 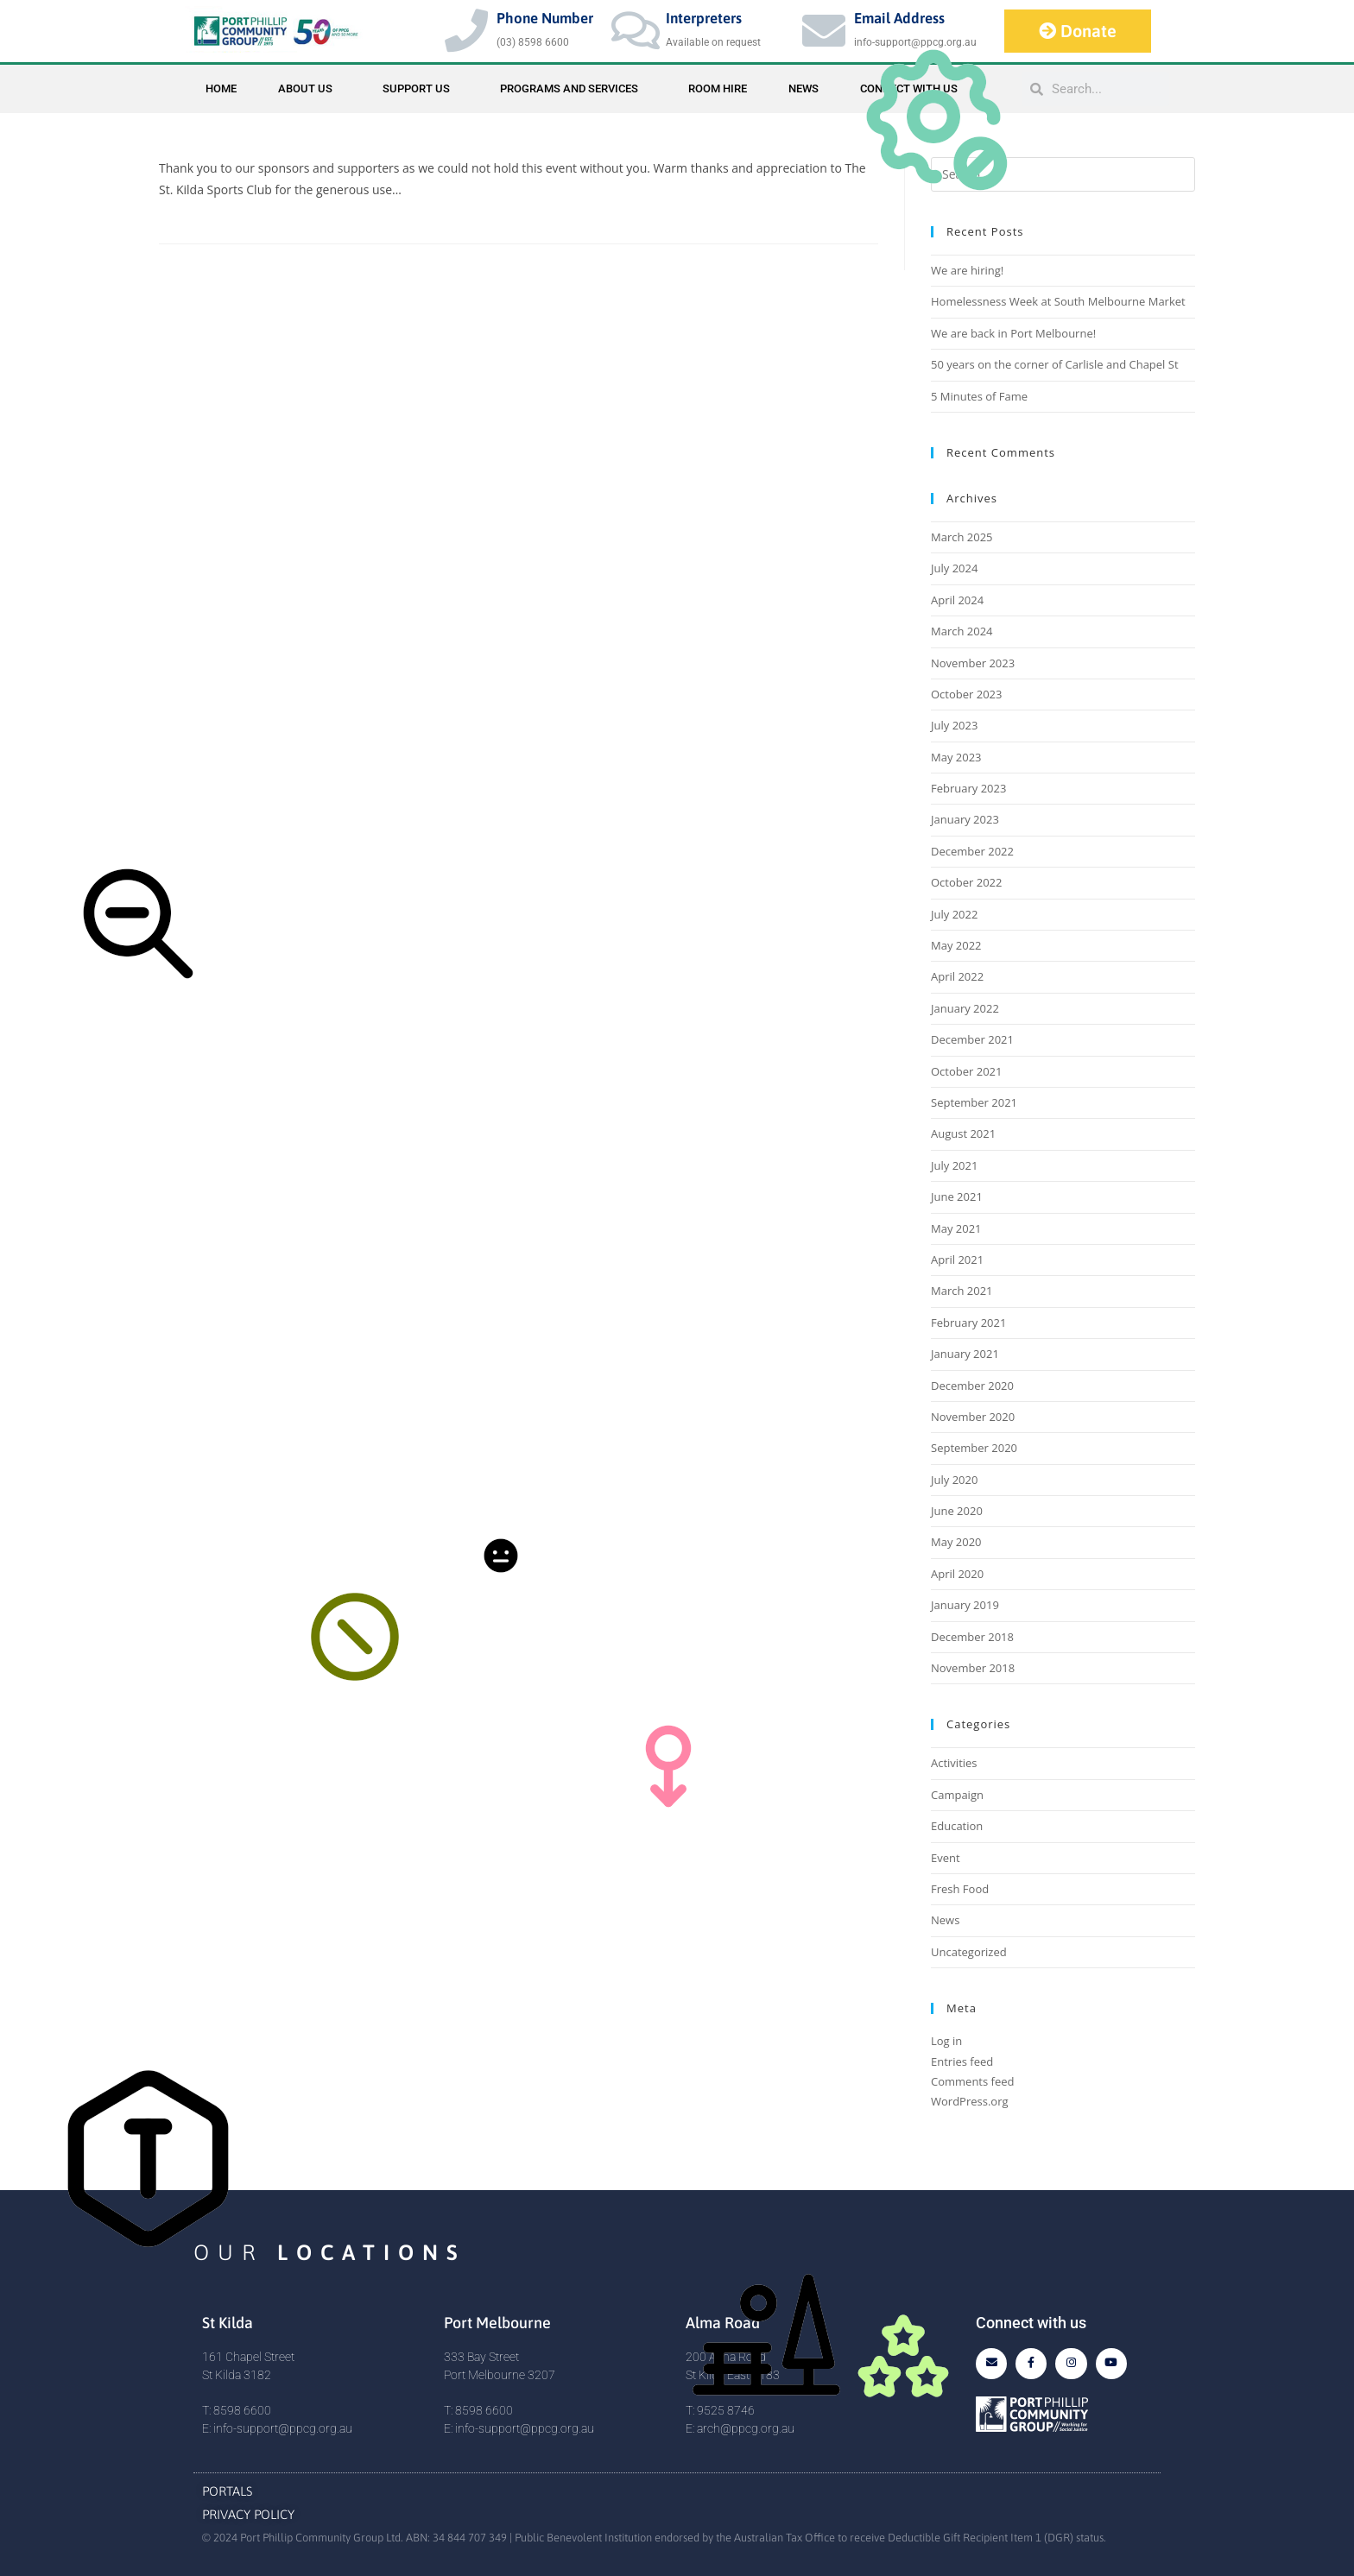 I want to click on swipe down gesture indicator, so click(x=668, y=1766).